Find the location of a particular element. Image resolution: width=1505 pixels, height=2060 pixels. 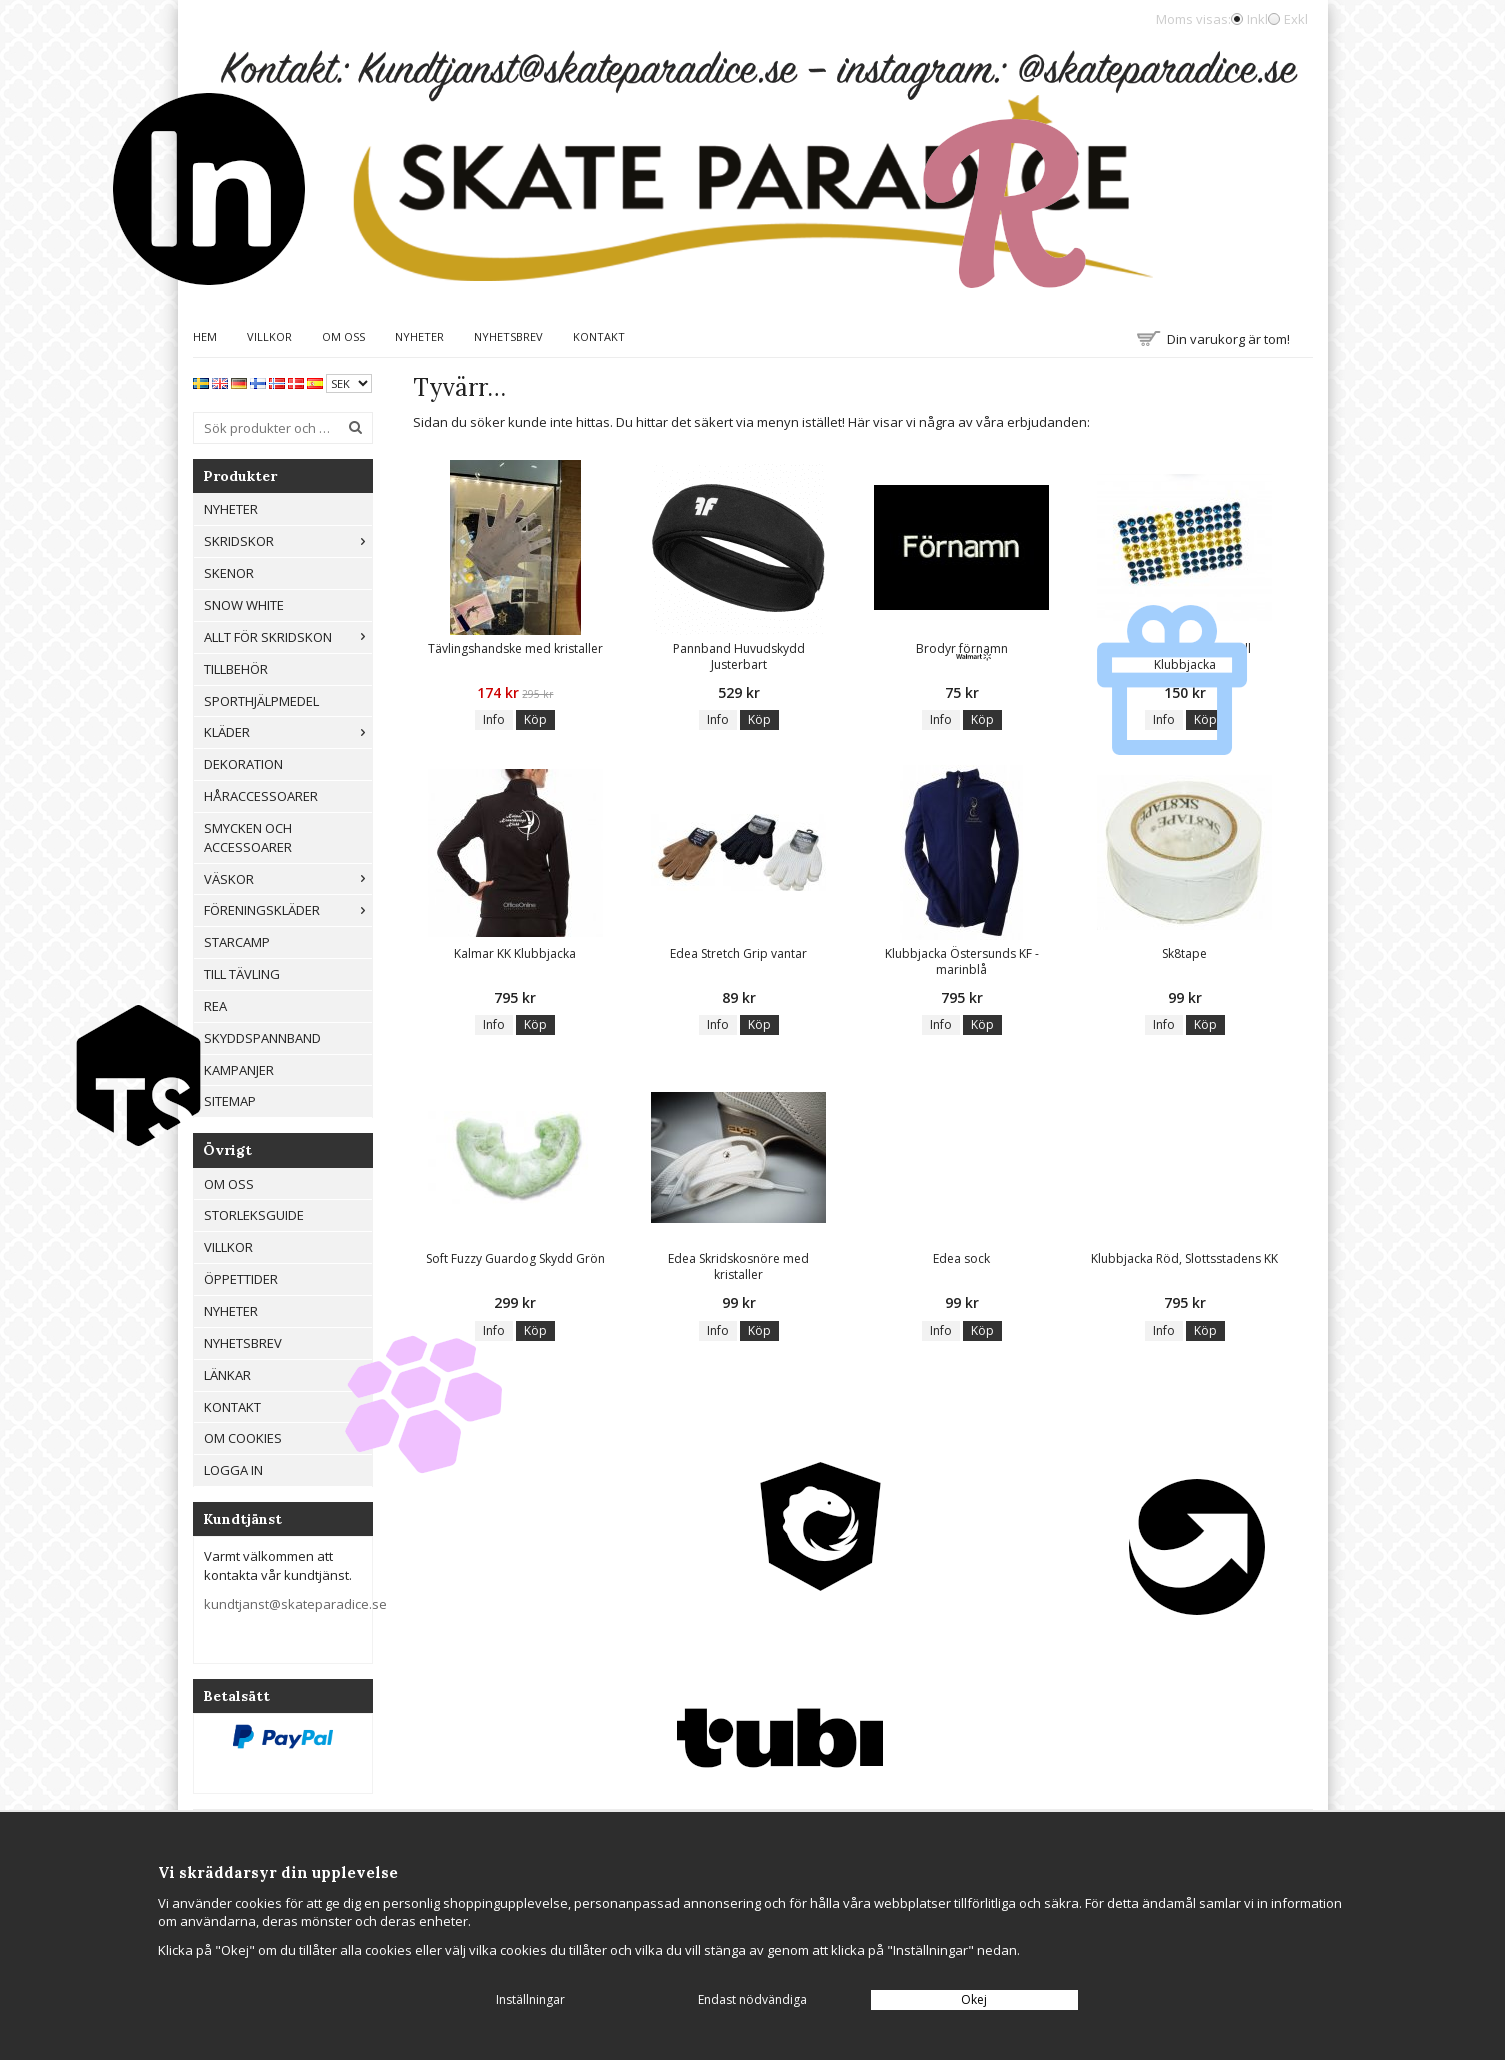

open the Walmart app is located at coordinates (973, 656).